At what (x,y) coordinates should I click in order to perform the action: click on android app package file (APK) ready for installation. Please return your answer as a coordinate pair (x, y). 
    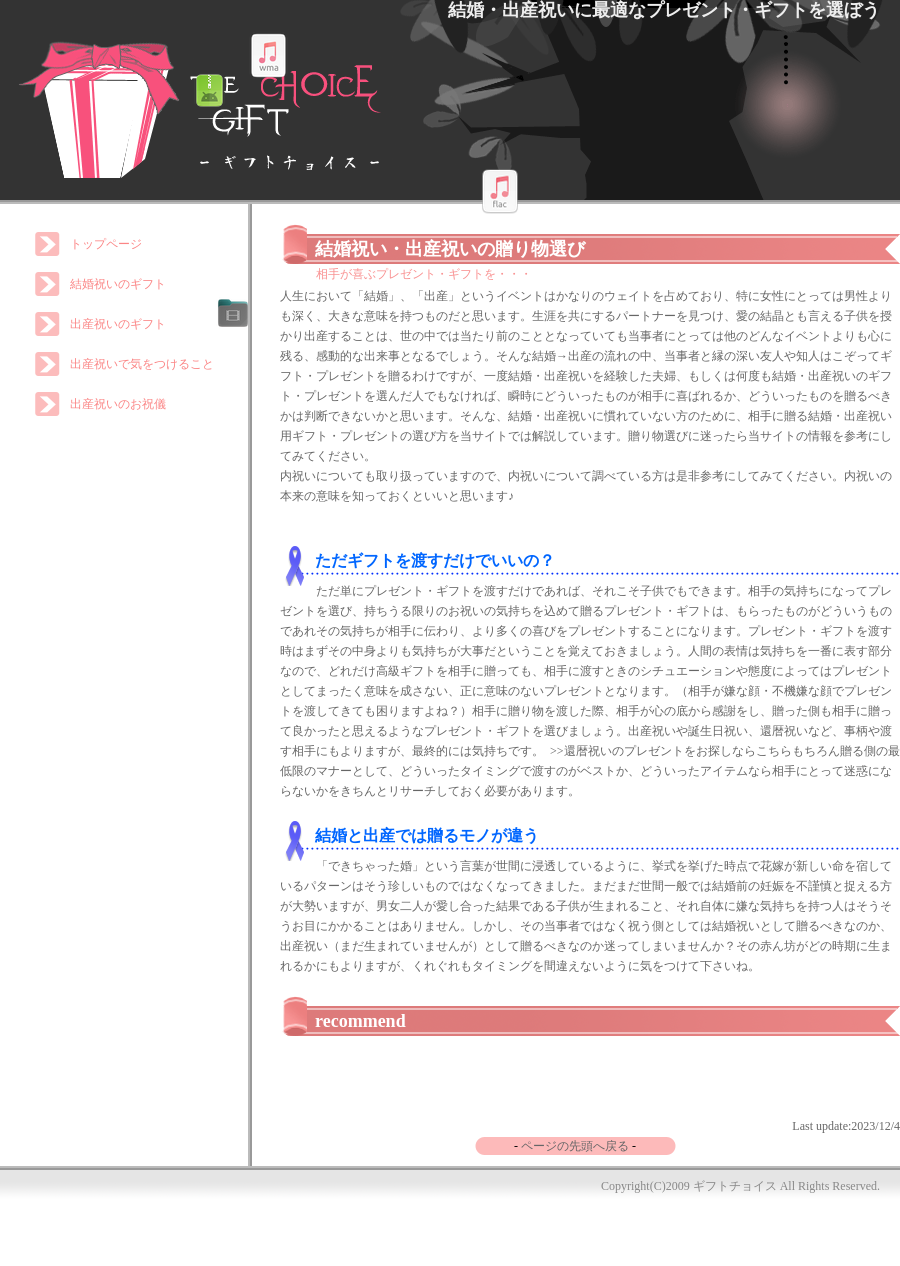
    Looking at the image, I should click on (209, 90).